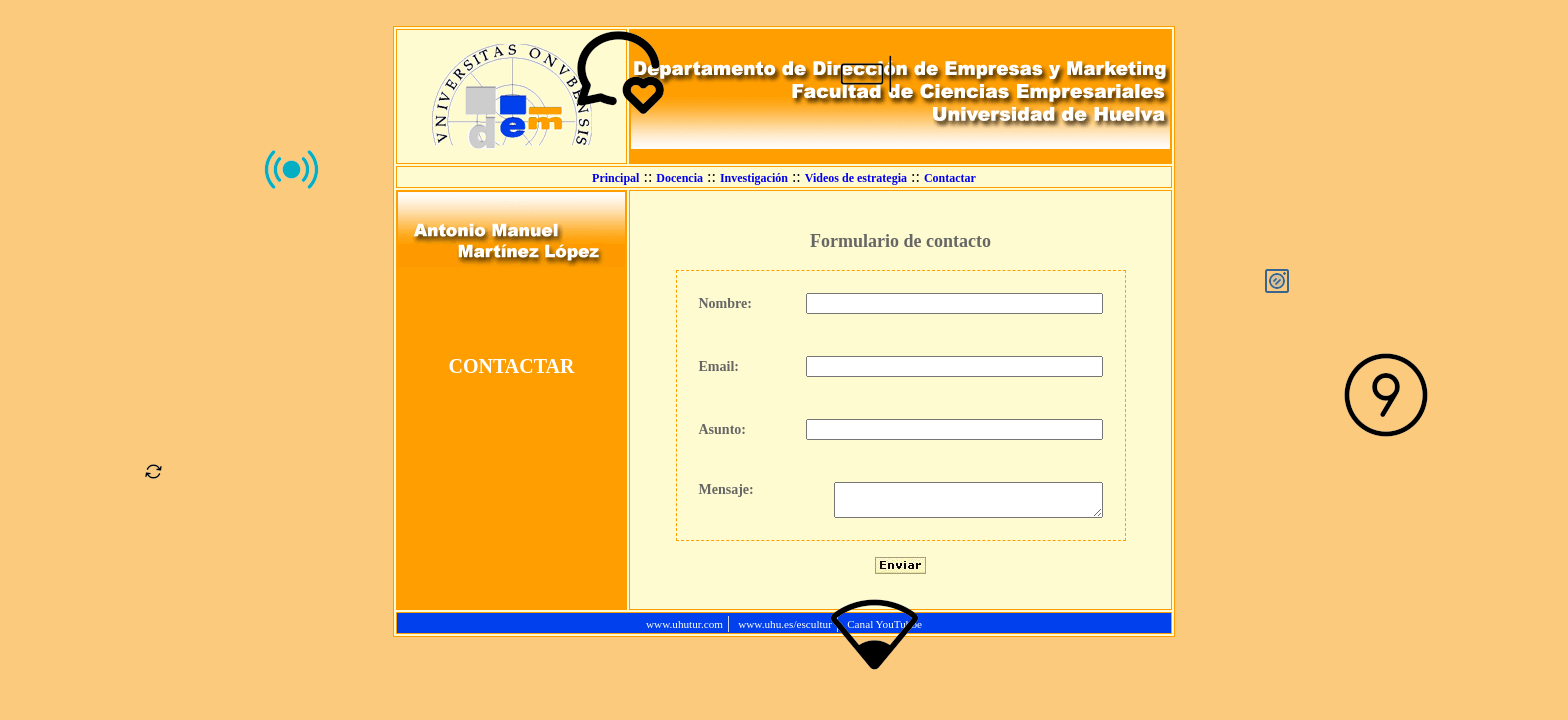 Image resolution: width=1568 pixels, height=720 pixels. Describe the element at coordinates (874, 634) in the screenshot. I see `indicates weak wifi signal strength` at that location.